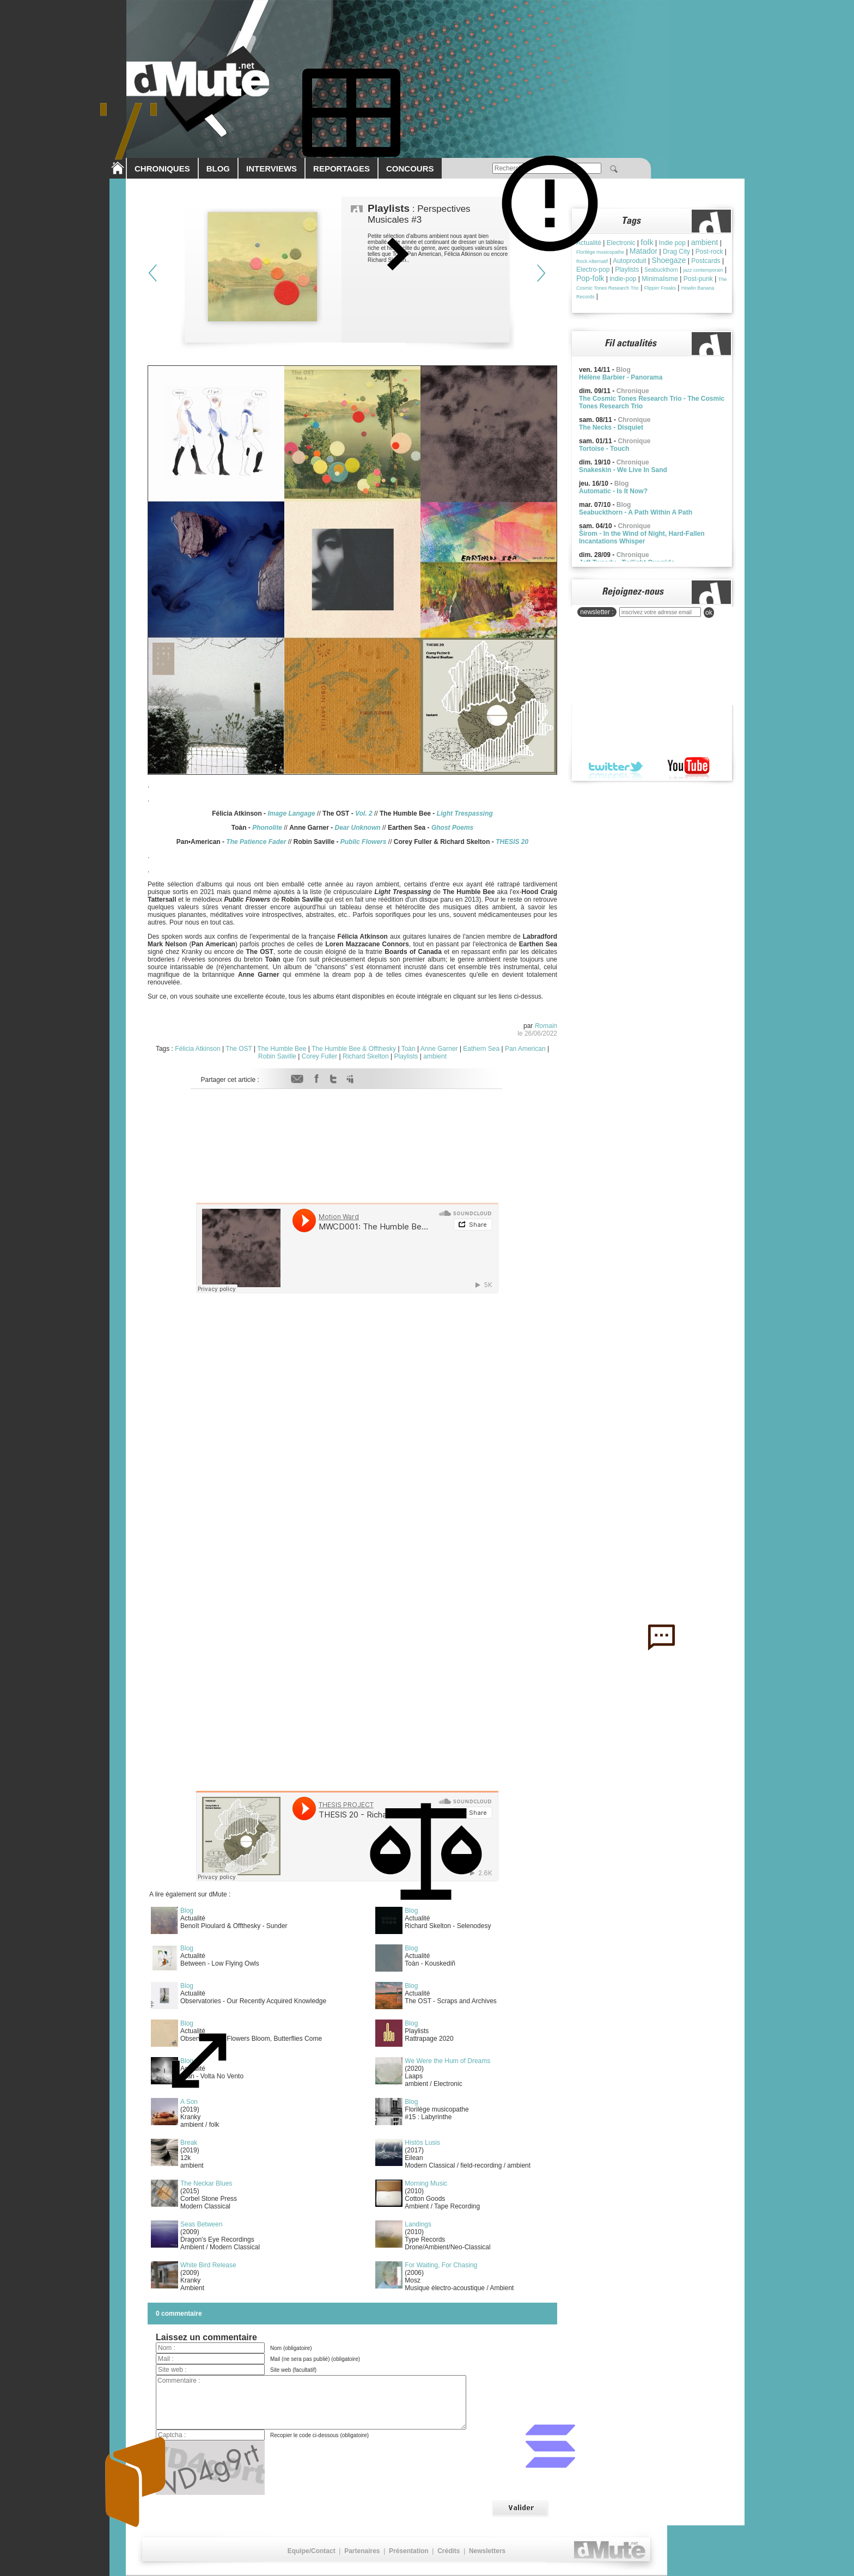  What do you see at coordinates (550, 2446) in the screenshot?
I see `solana blockchain platform logo` at bounding box center [550, 2446].